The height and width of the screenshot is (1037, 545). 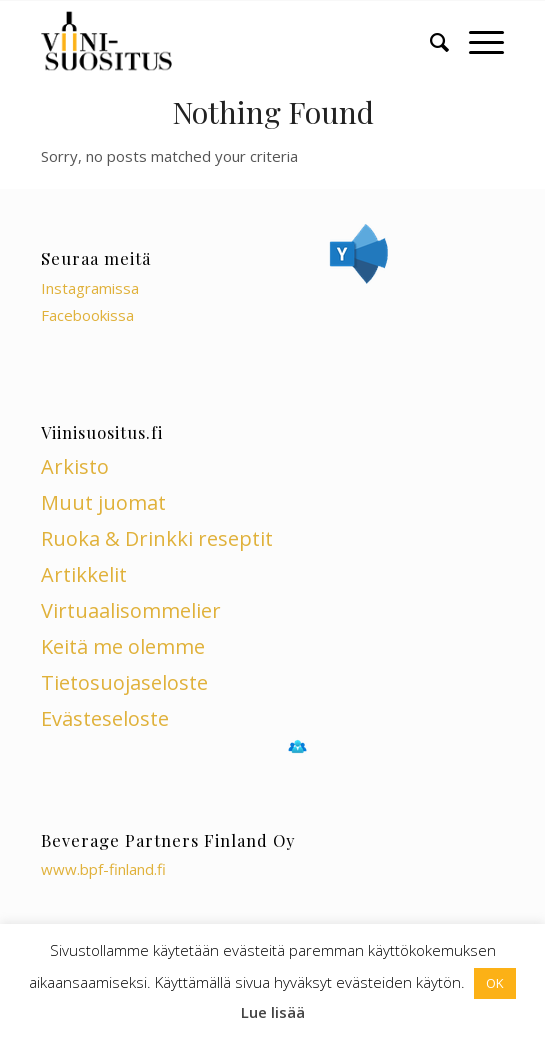 What do you see at coordinates (297, 746) in the screenshot?
I see `open the community app` at bounding box center [297, 746].